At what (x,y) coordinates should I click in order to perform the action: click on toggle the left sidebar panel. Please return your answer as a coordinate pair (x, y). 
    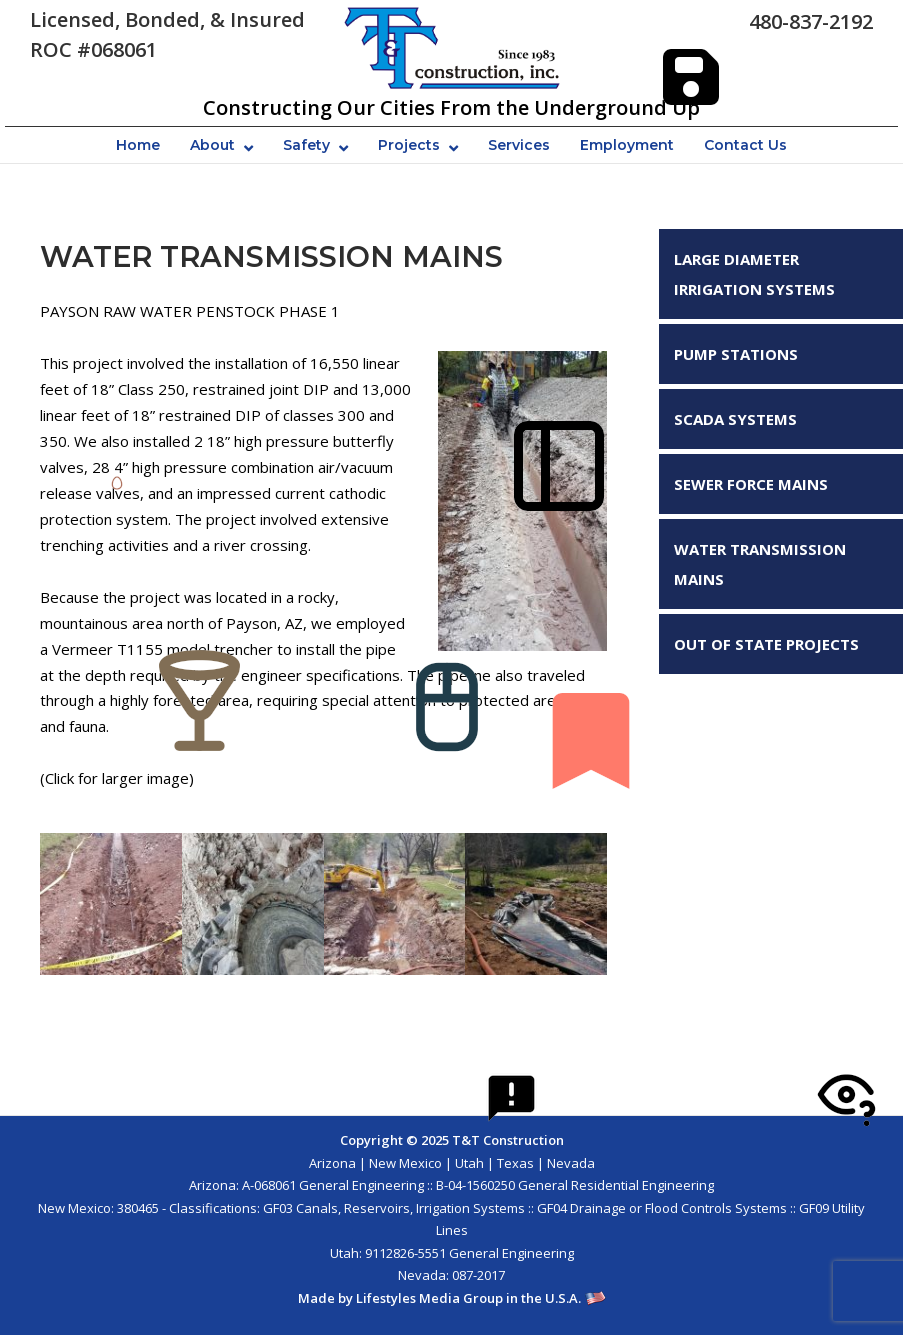
    Looking at the image, I should click on (559, 466).